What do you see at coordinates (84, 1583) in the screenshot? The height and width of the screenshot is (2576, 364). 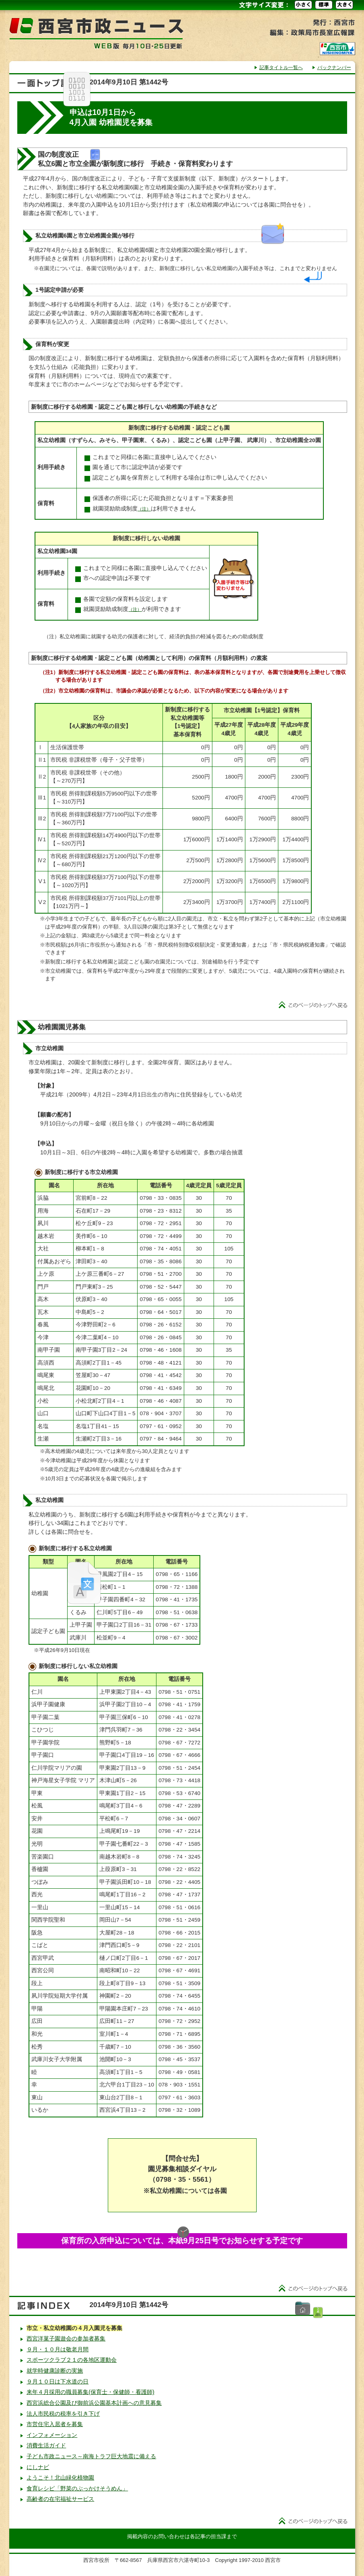 I see `a gettext translation file for software localization` at bounding box center [84, 1583].